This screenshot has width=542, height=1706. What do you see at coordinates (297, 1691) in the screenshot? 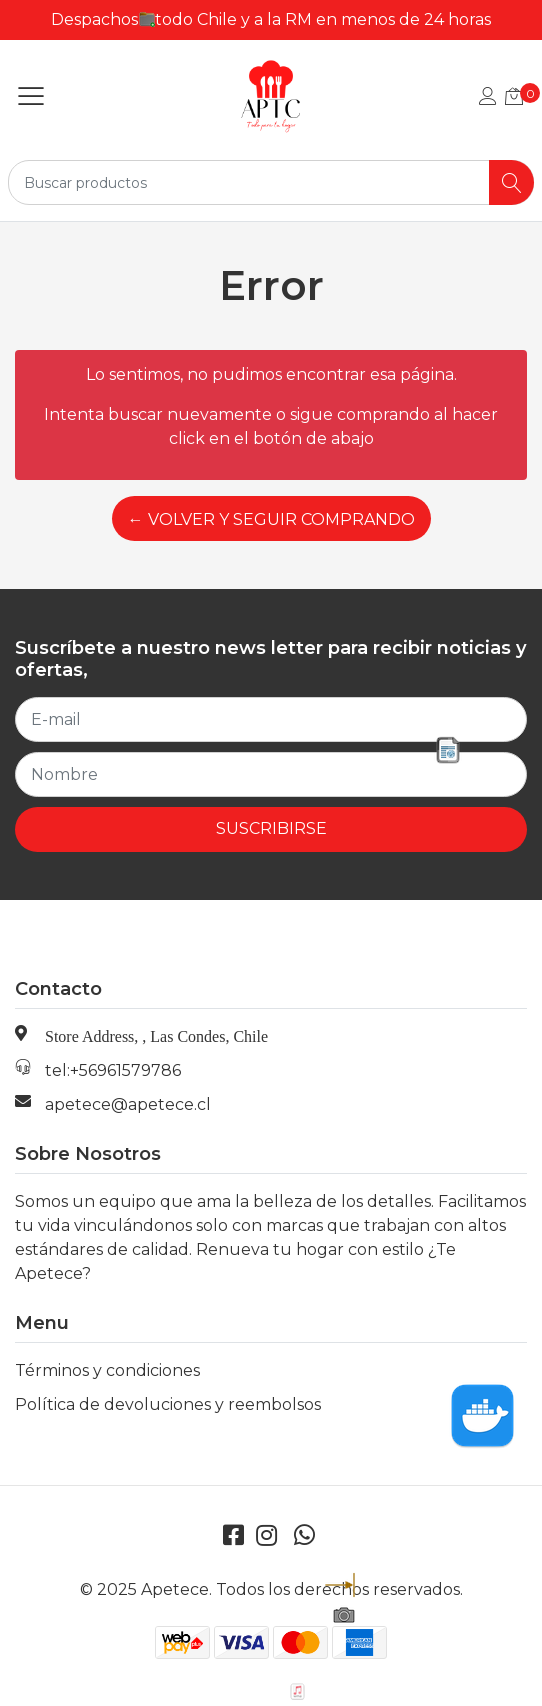
I see `a windows media audio (.wma) file` at bounding box center [297, 1691].